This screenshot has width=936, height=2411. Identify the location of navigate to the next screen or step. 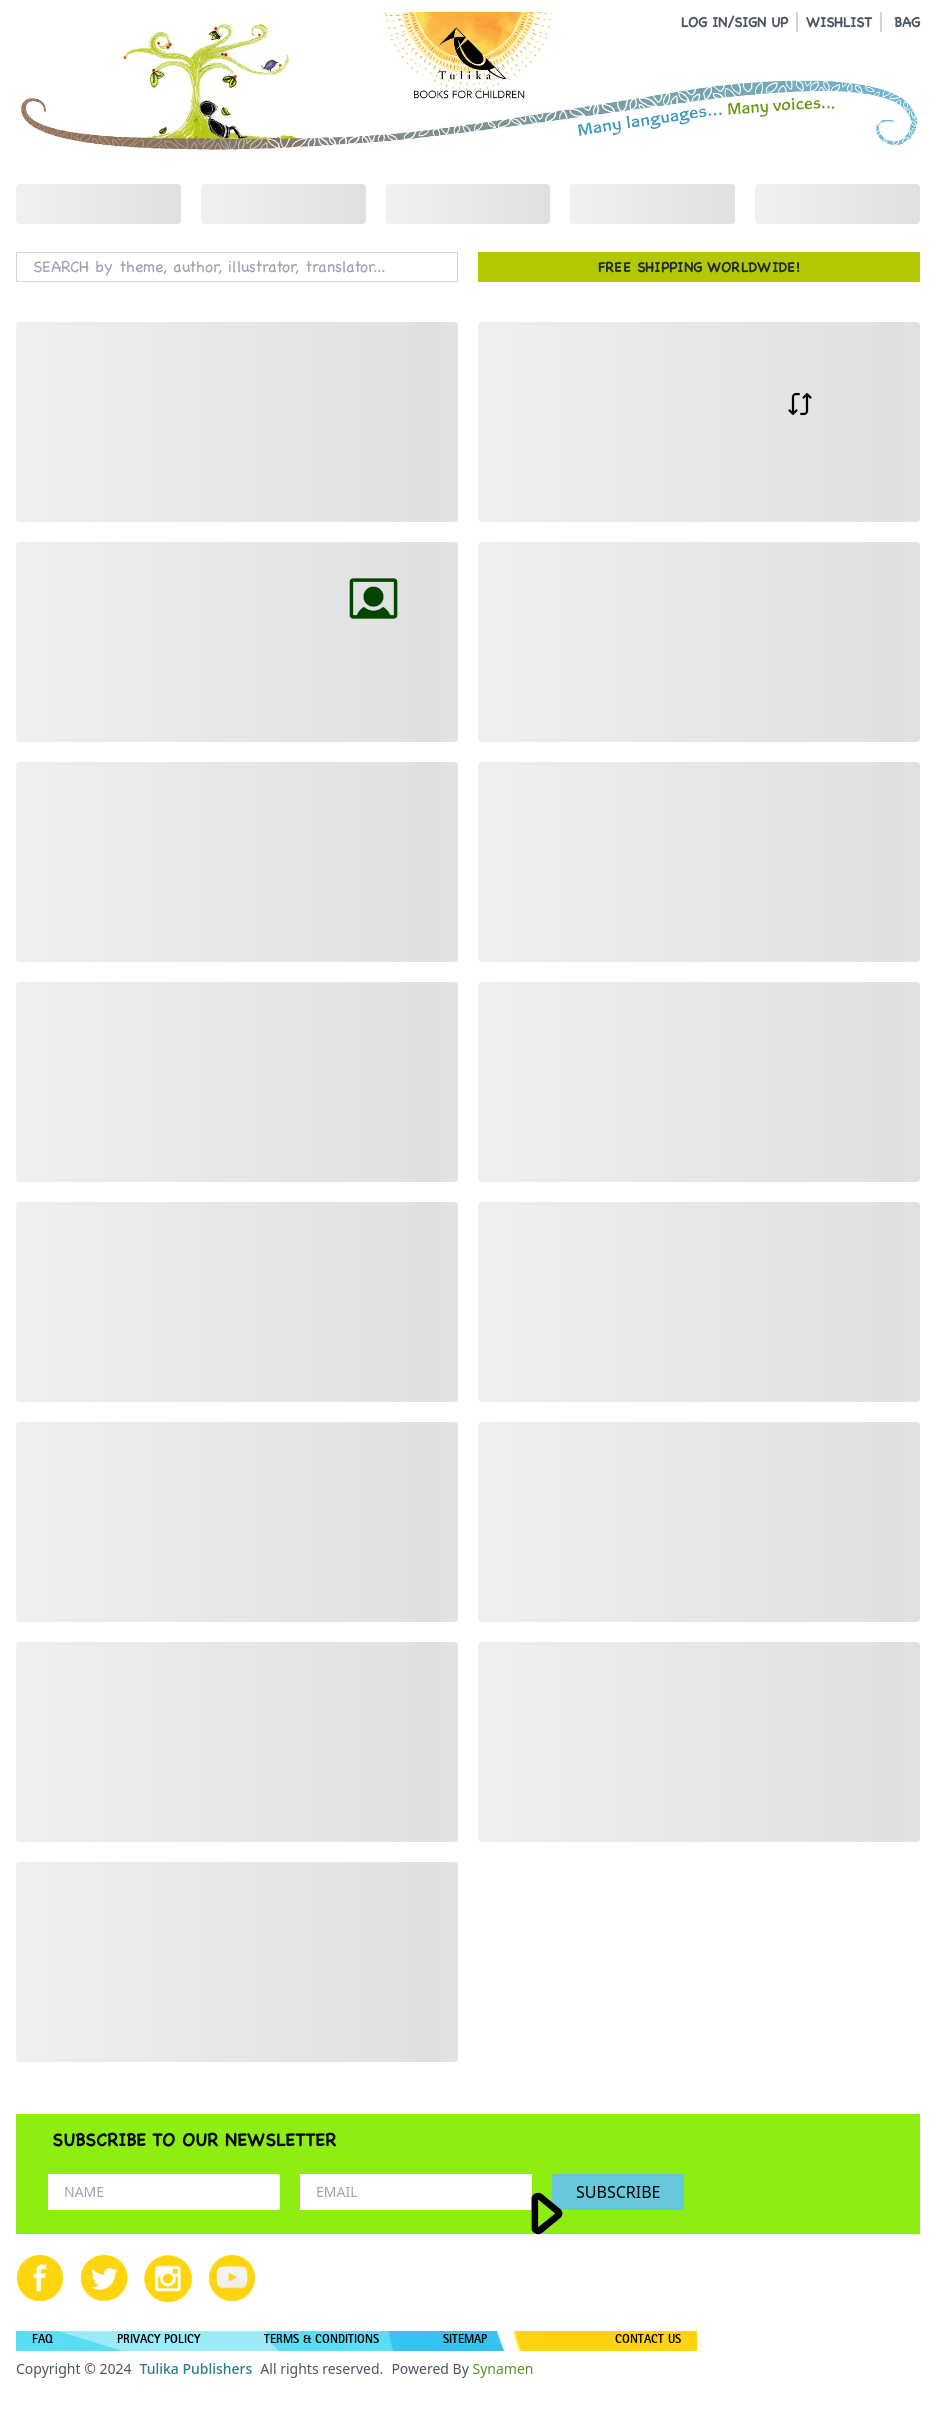
(543, 2213).